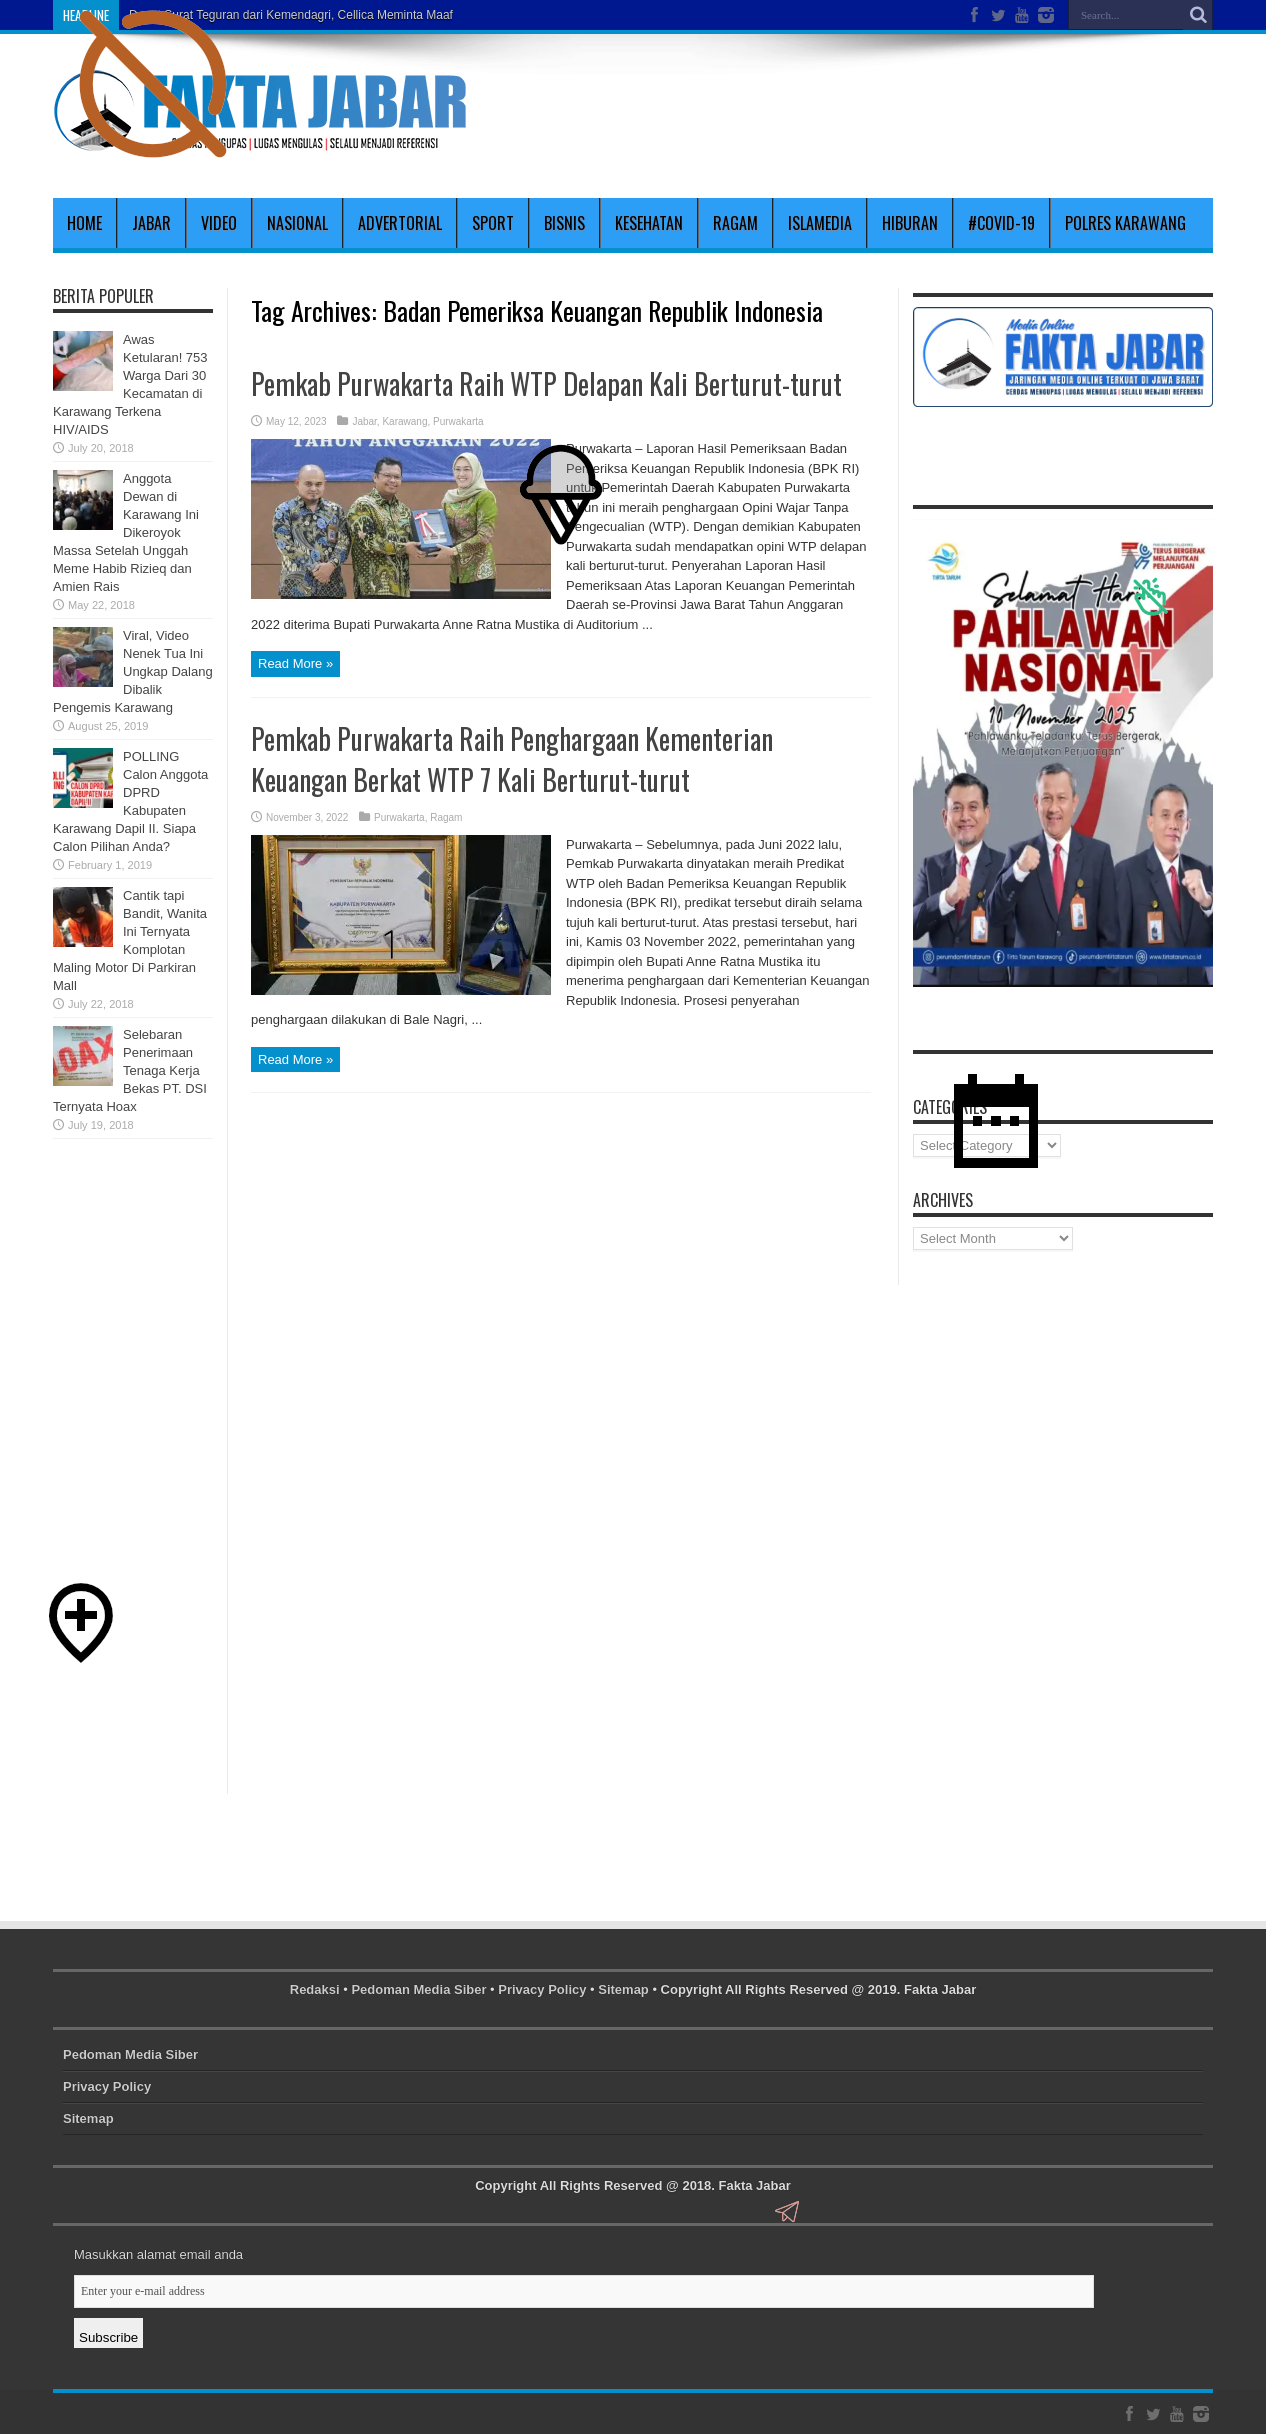  What do you see at coordinates (996, 1121) in the screenshot?
I see `select a date range` at bounding box center [996, 1121].